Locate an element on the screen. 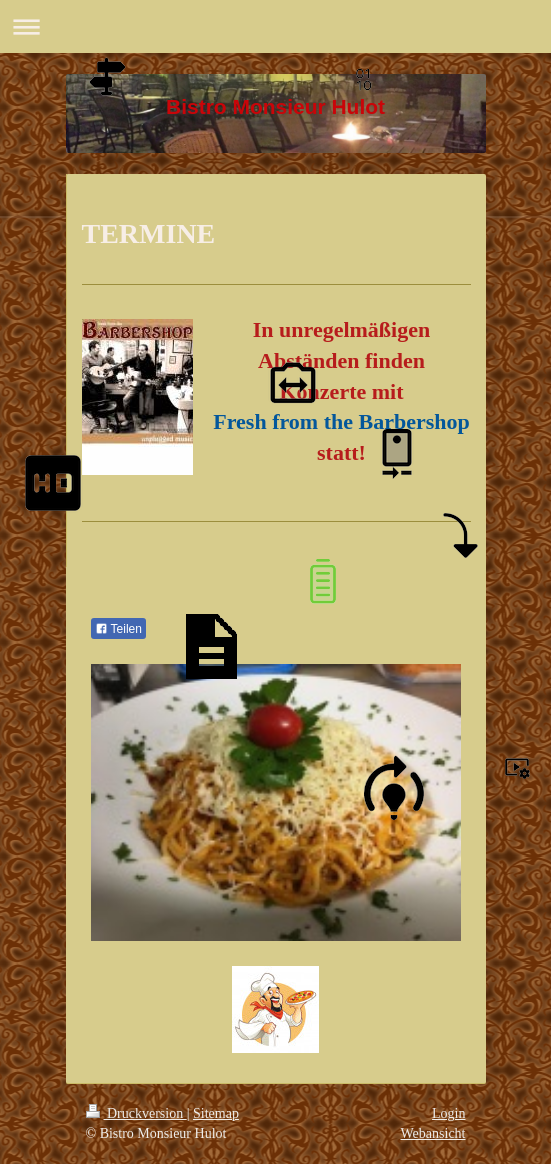 This screenshot has height=1164, width=551. switch between front and rear camera is located at coordinates (293, 385).